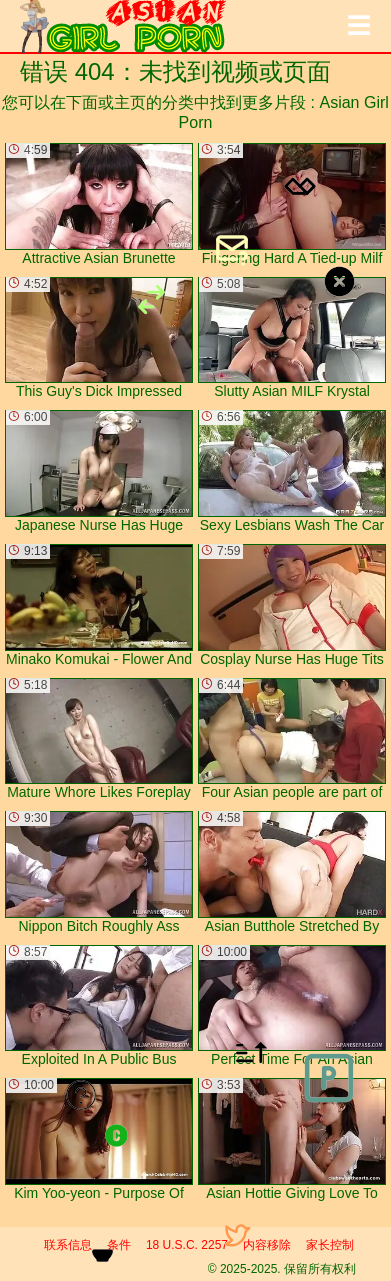 This screenshot has height=1281, width=391. I want to click on alpine.js framework logo, so click(300, 187).